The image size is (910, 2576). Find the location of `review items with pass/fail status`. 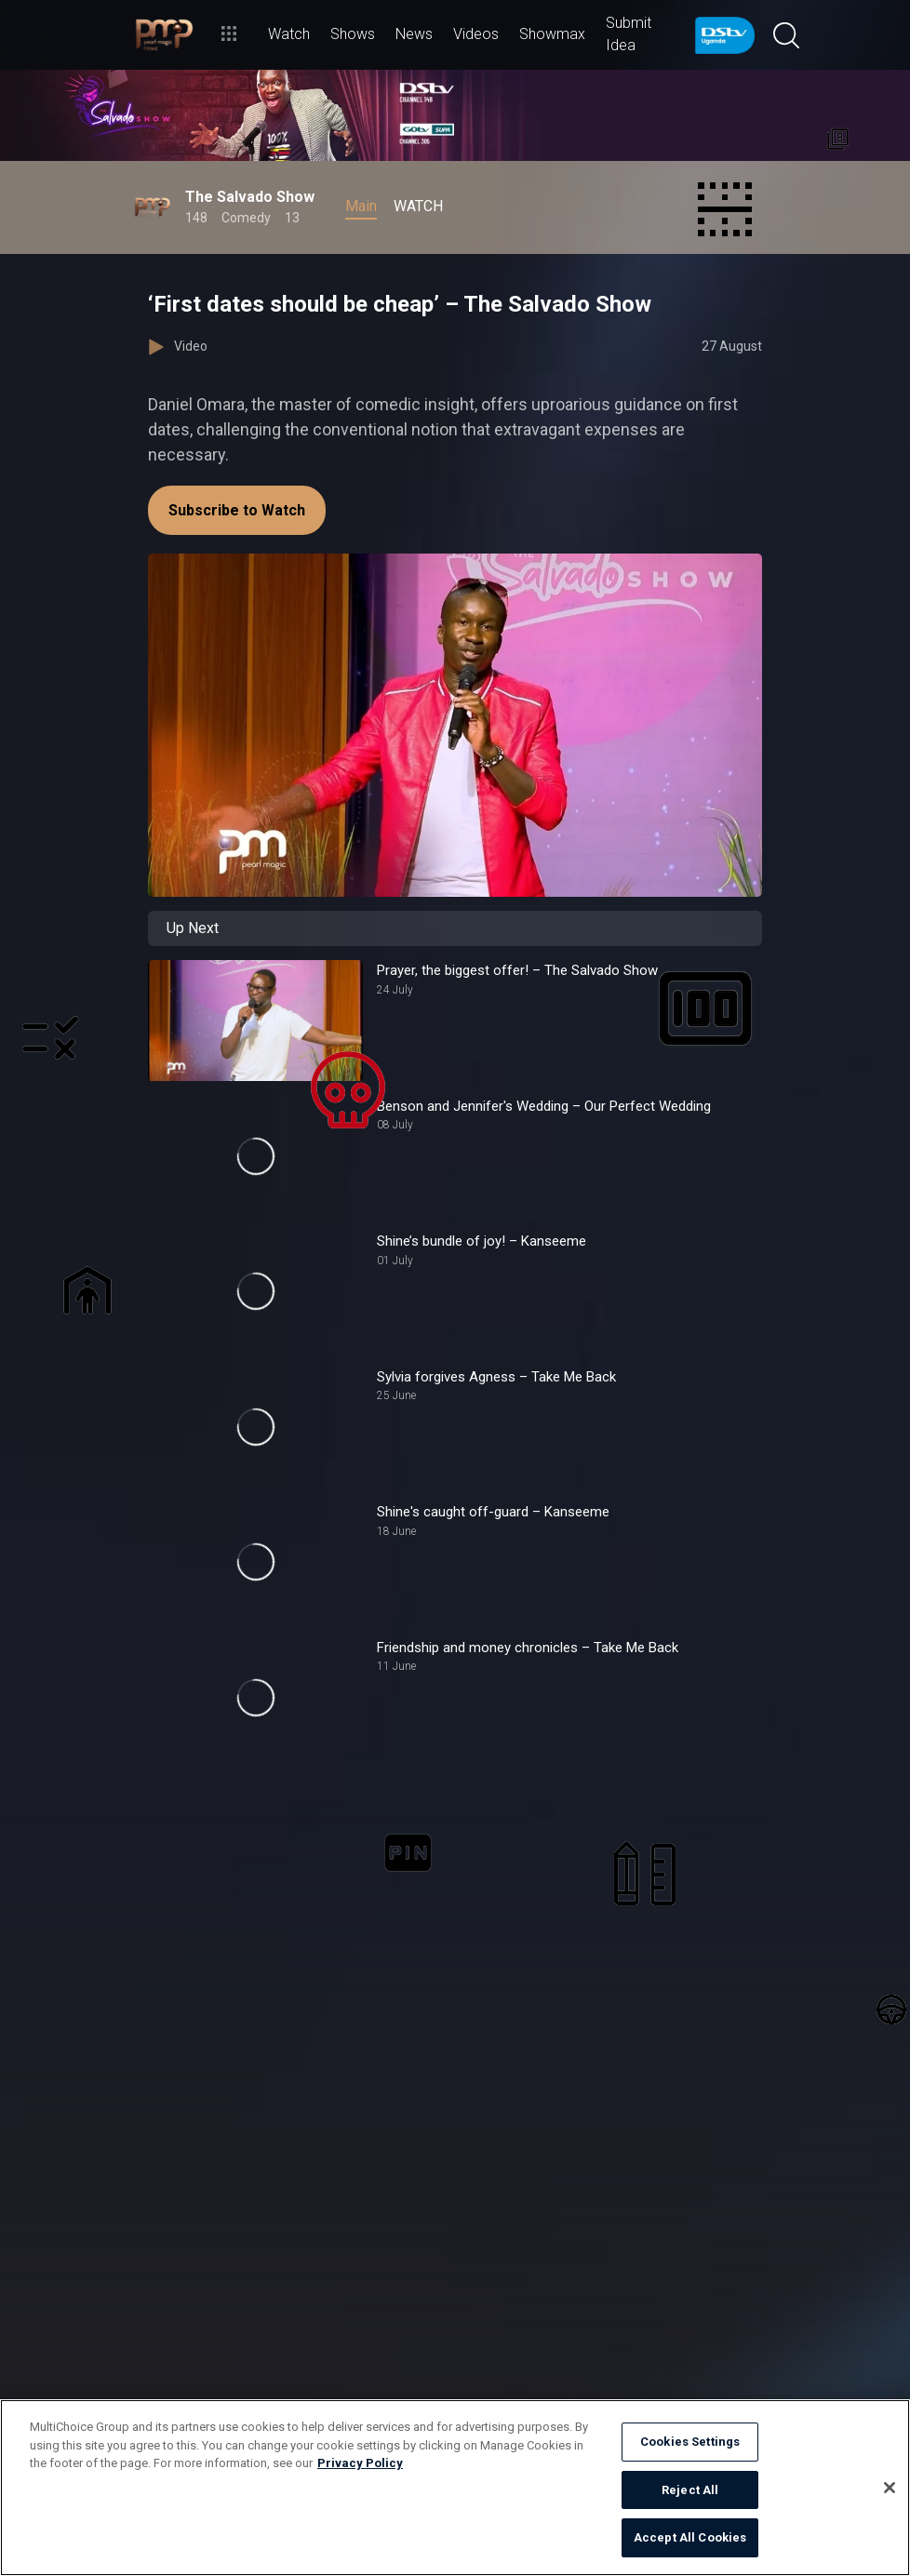

review items with pass/fail status is located at coordinates (50, 1037).